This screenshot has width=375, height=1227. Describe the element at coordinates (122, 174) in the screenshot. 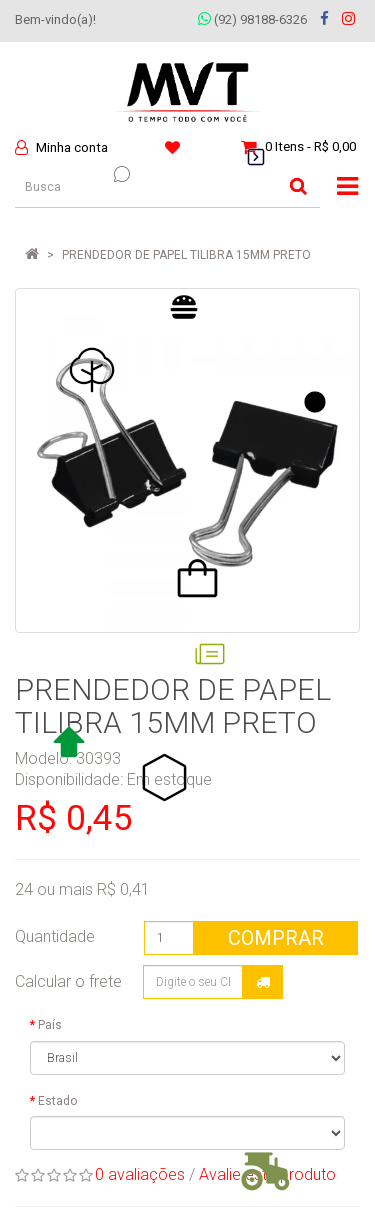

I see `open chat or messaging` at that location.